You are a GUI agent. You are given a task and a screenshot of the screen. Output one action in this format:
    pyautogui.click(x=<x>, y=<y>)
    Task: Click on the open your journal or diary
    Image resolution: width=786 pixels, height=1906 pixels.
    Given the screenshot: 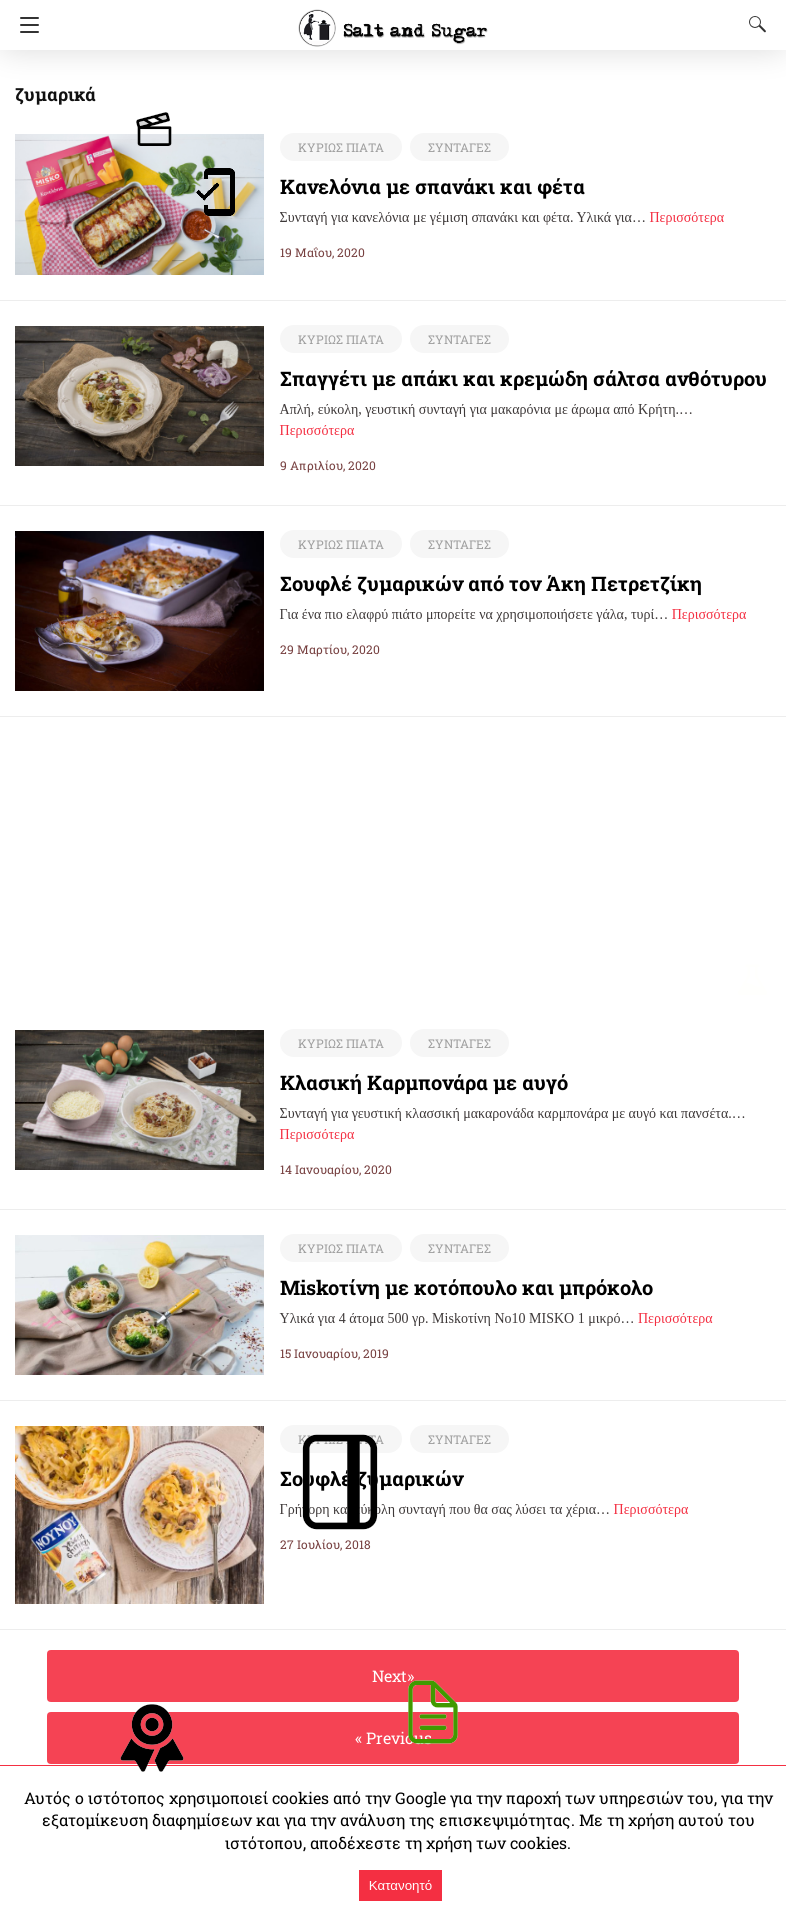 What is the action you would take?
    pyautogui.click(x=340, y=1482)
    